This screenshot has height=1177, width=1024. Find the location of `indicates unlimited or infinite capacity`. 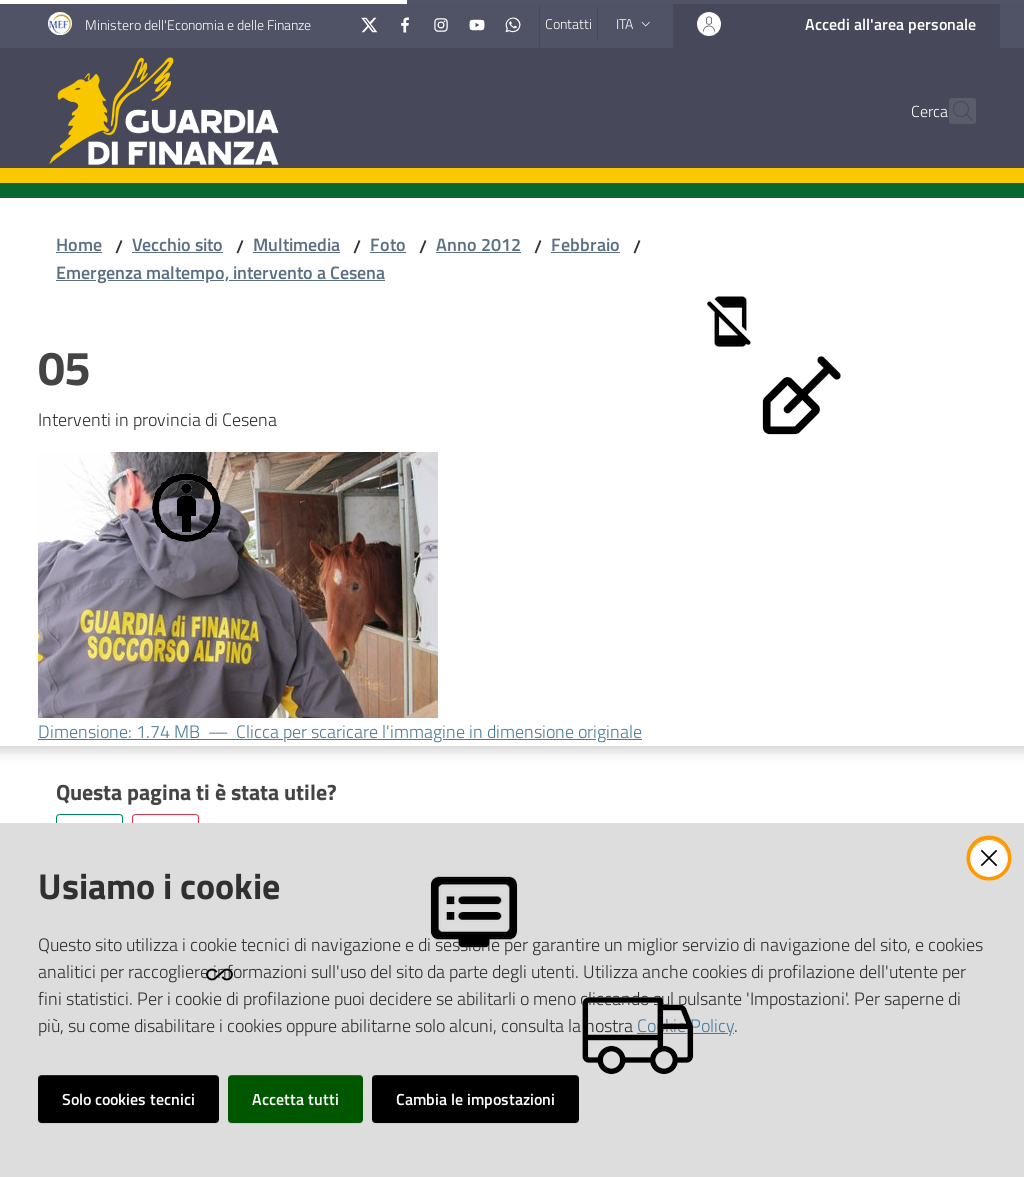

indicates unlimited or infinite capacity is located at coordinates (219, 974).